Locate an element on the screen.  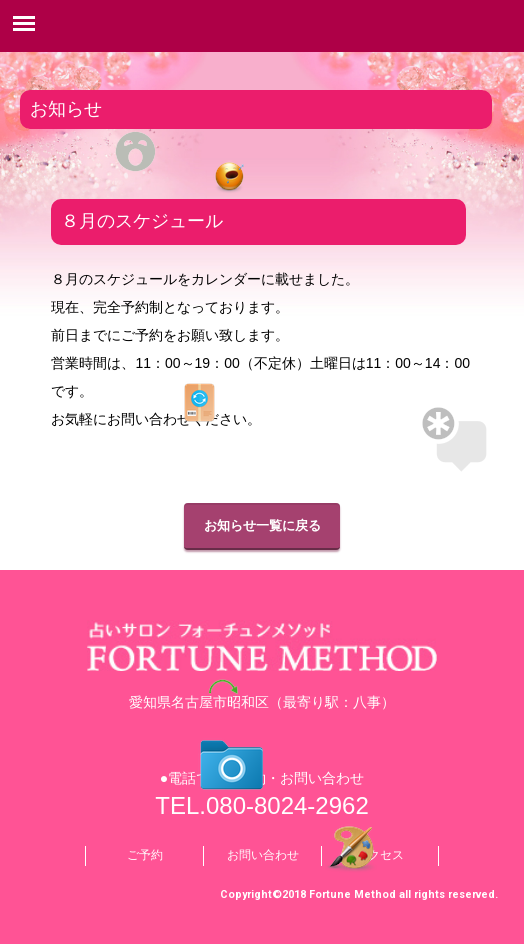
system package upgrade in progress is located at coordinates (199, 402).